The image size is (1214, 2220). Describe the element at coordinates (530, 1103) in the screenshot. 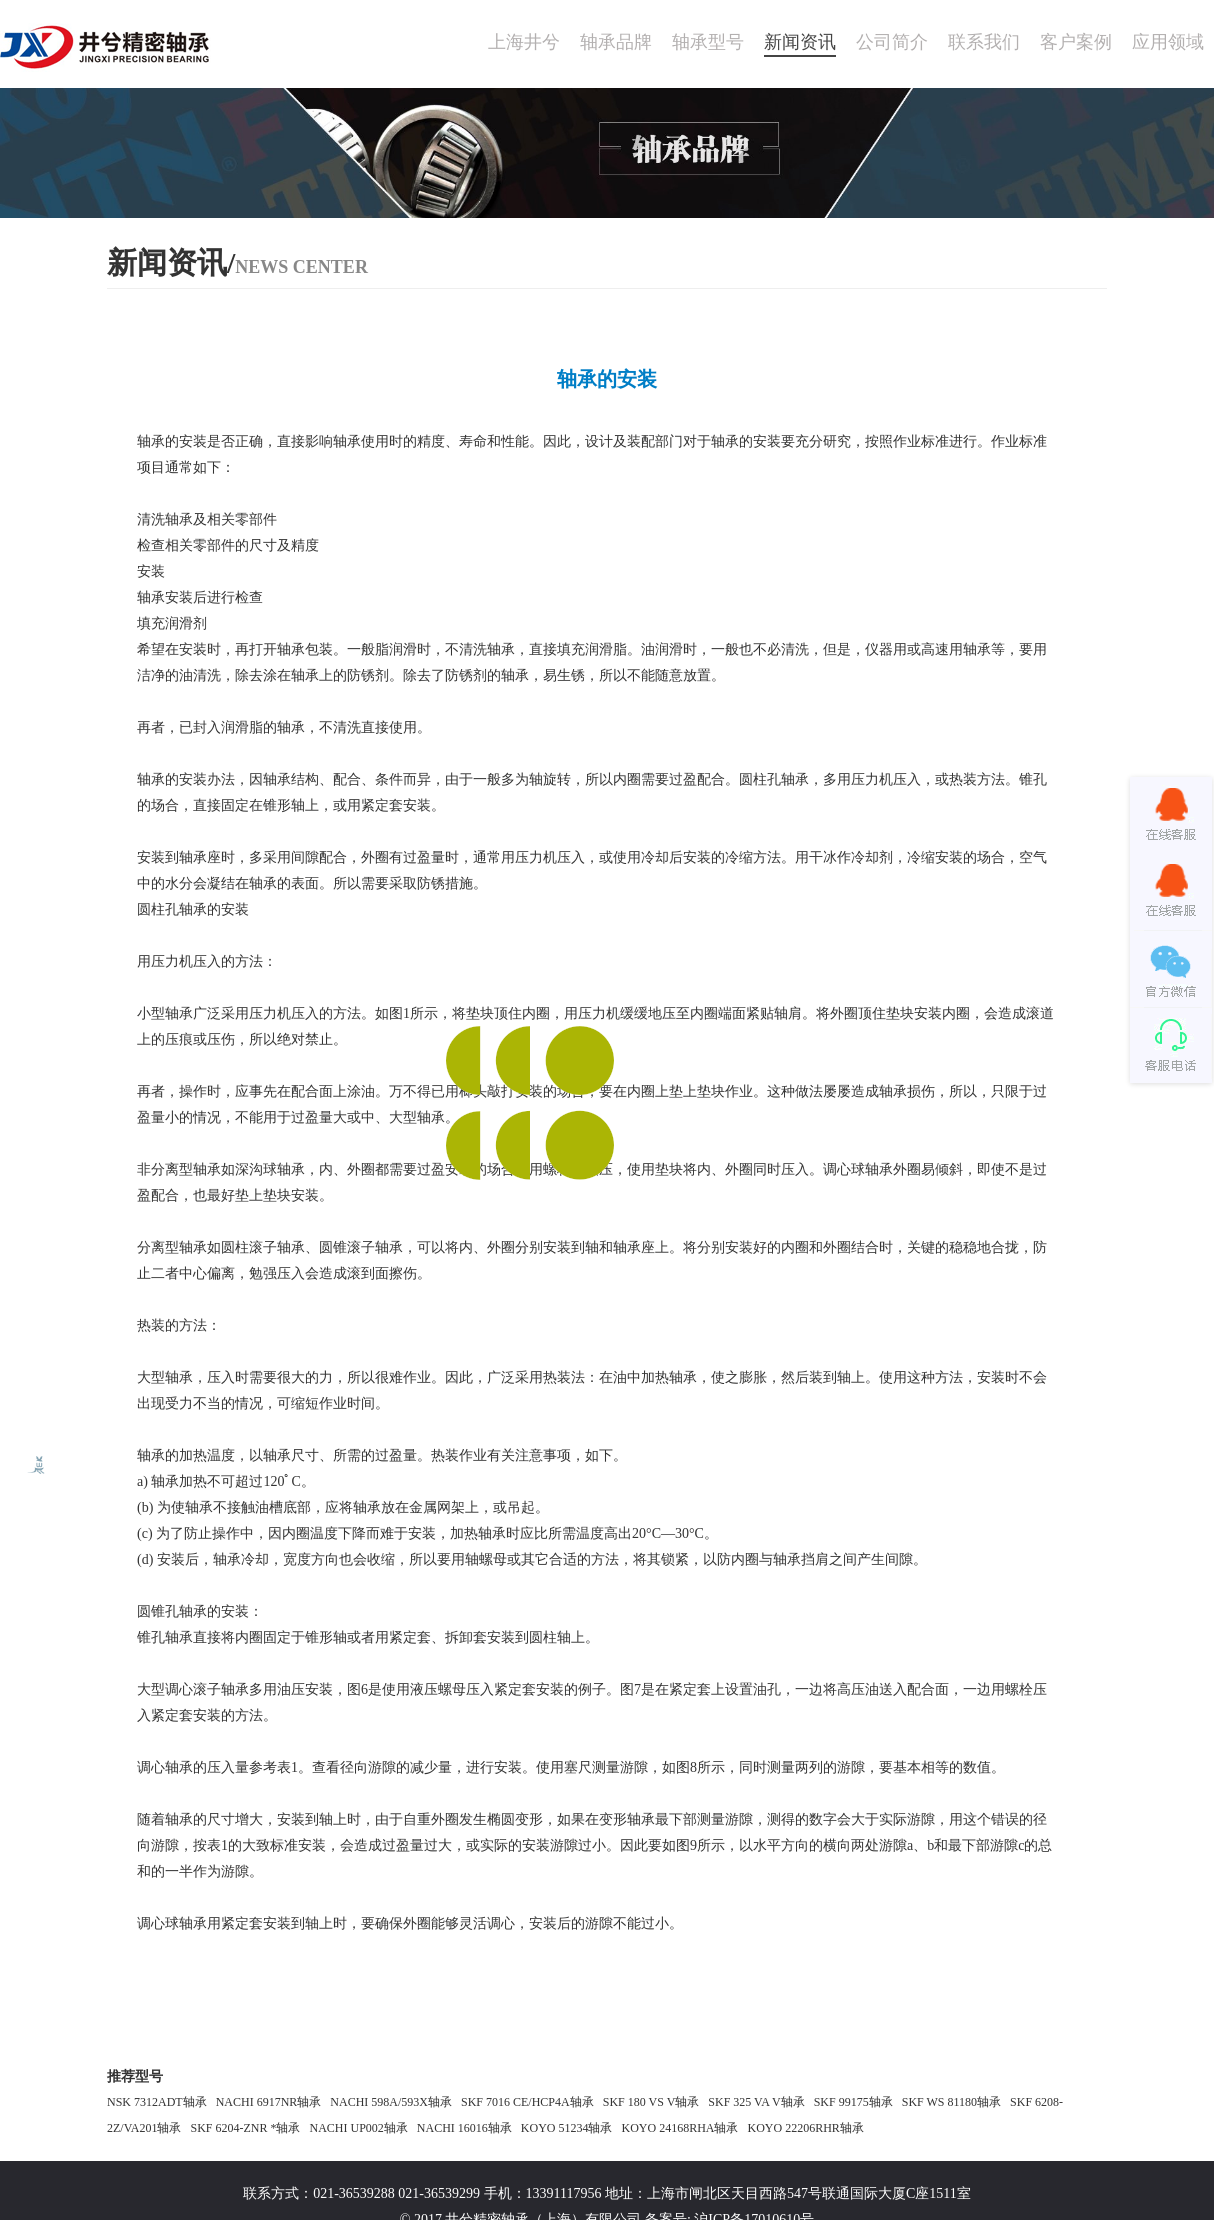

I see `openverse logo` at that location.